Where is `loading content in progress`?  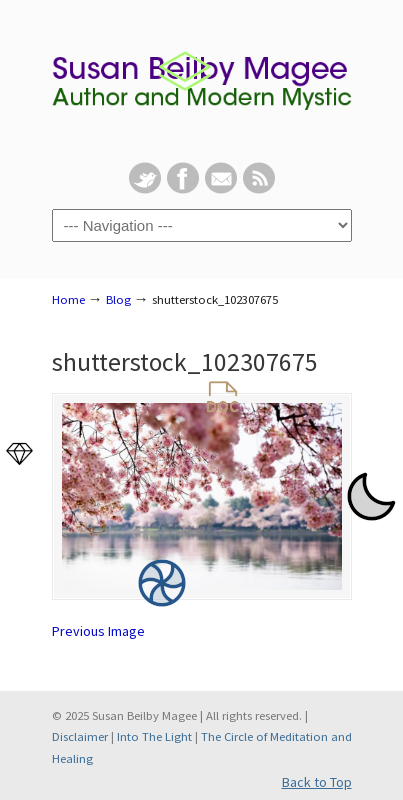
loading content in progress is located at coordinates (162, 583).